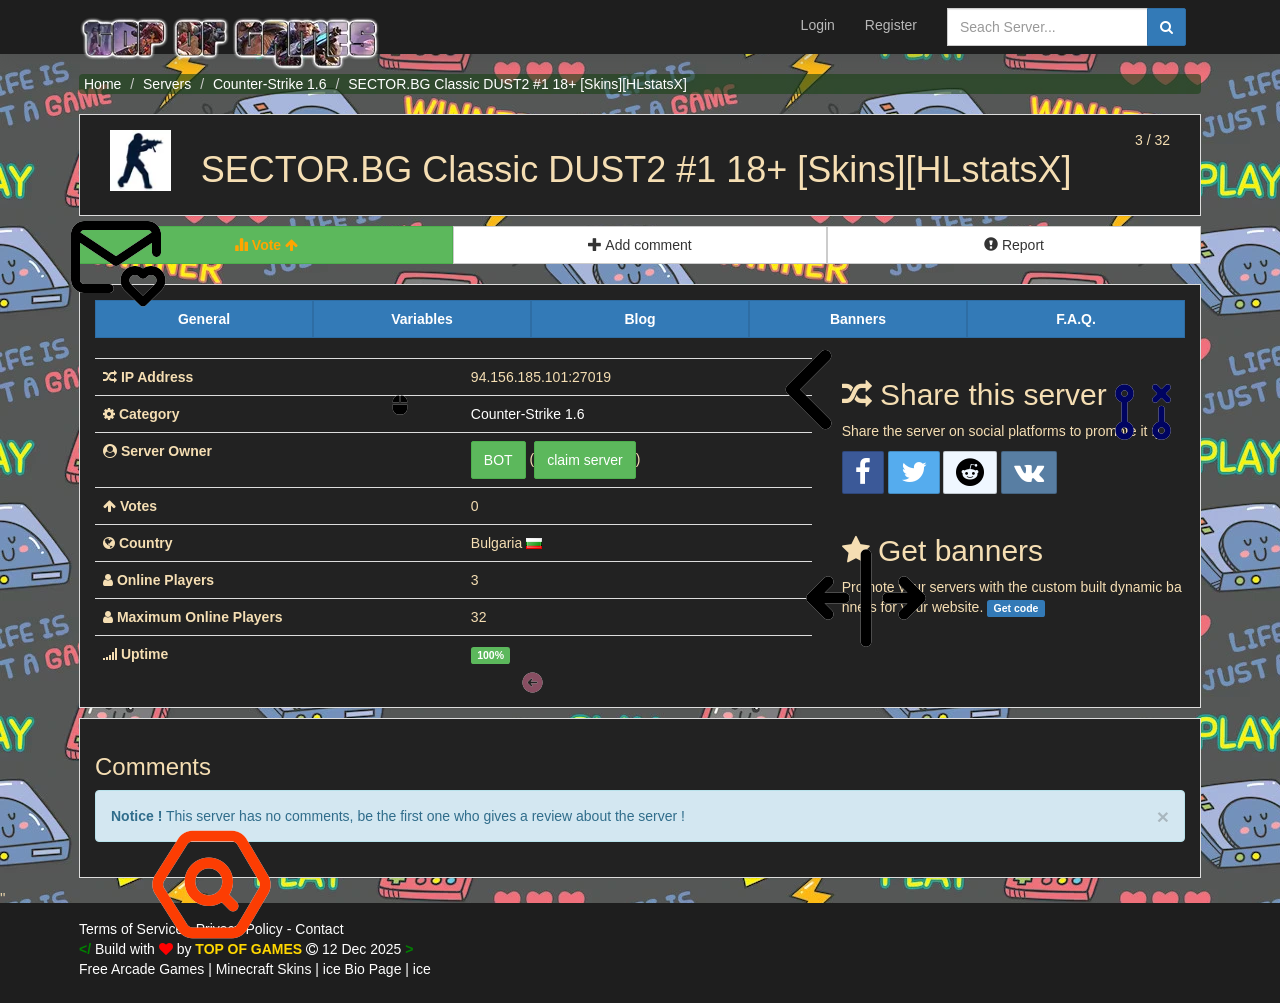 This screenshot has height=1003, width=1280. What do you see at coordinates (211, 884) in the screenshot?
I see `access Google BigQuery data warehouse` at bounding box center [211, 884].